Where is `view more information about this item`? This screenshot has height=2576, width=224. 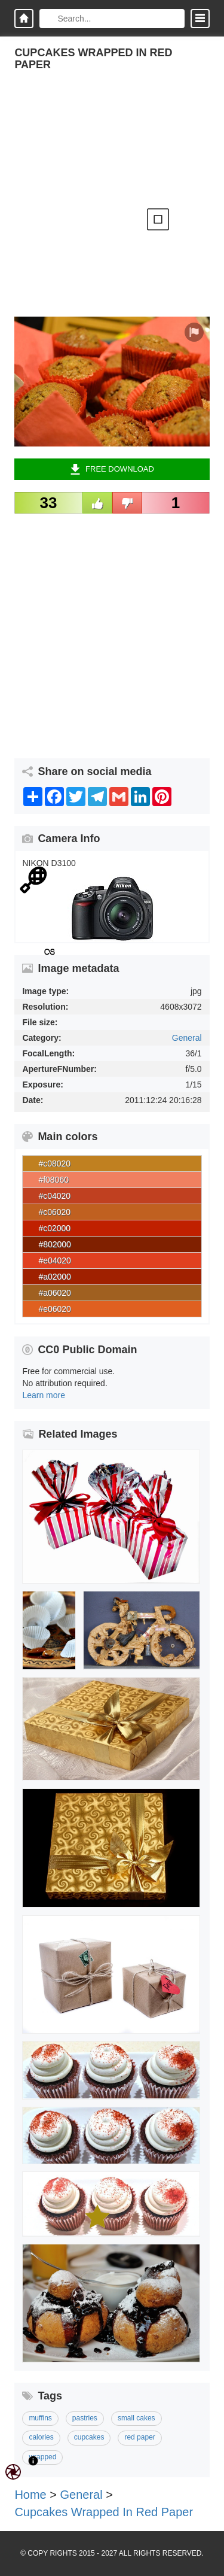
view more information about this item is located at coordinates (33, 2460).